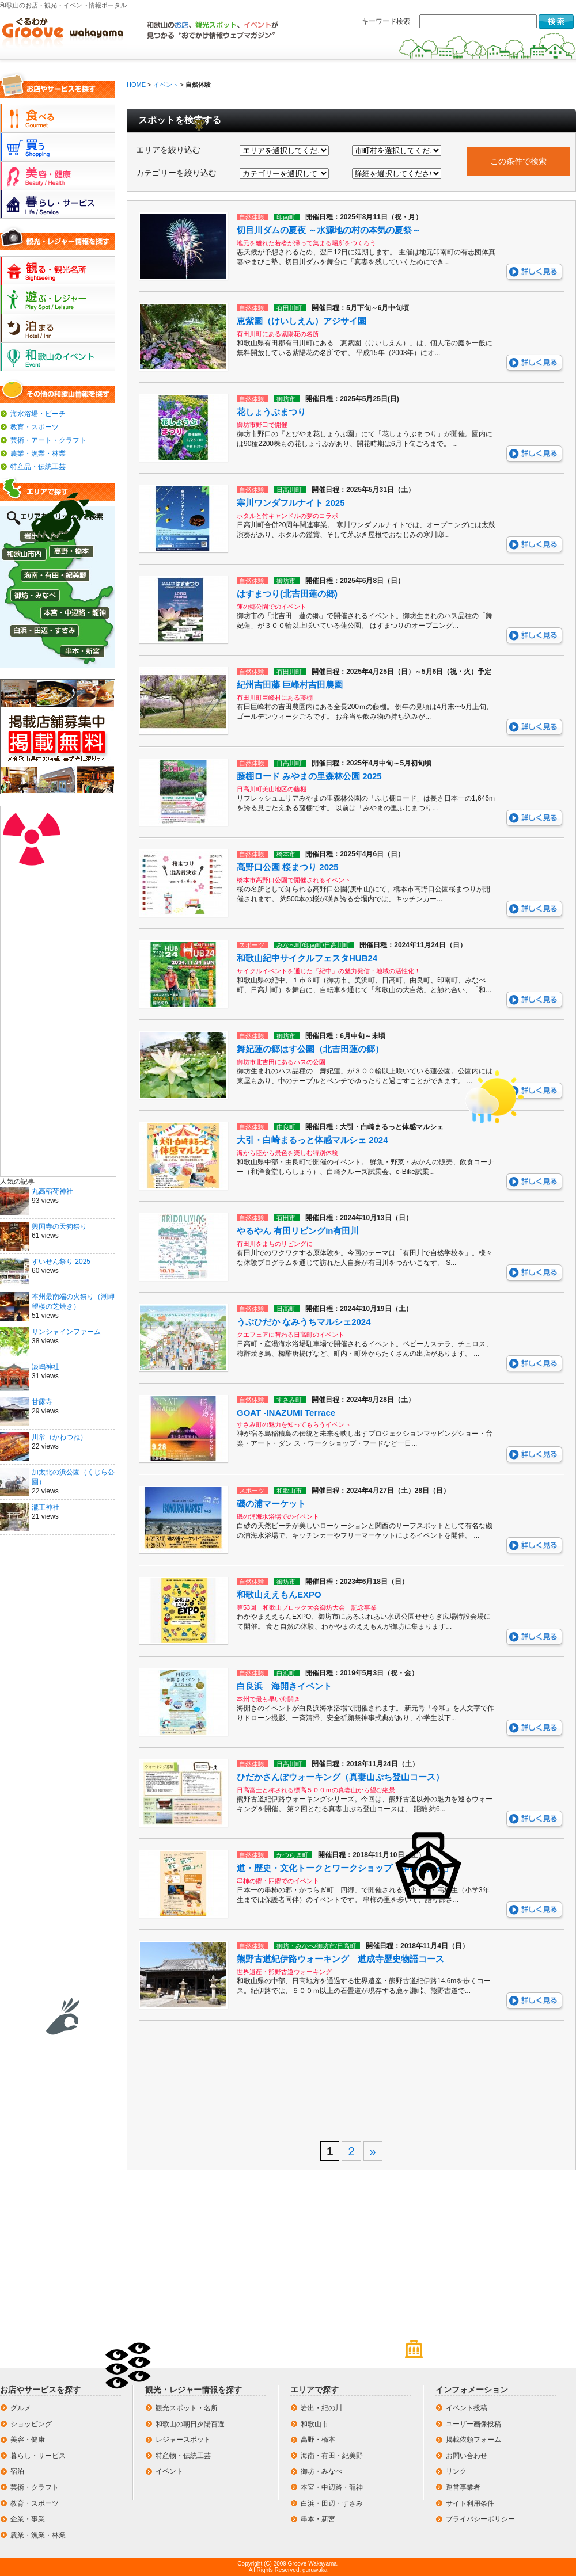 Image resolution: width=576 pixels, height=2576 pixels. I want to click on indicates a multi-view or surveillance mode, so click(128, 2365).